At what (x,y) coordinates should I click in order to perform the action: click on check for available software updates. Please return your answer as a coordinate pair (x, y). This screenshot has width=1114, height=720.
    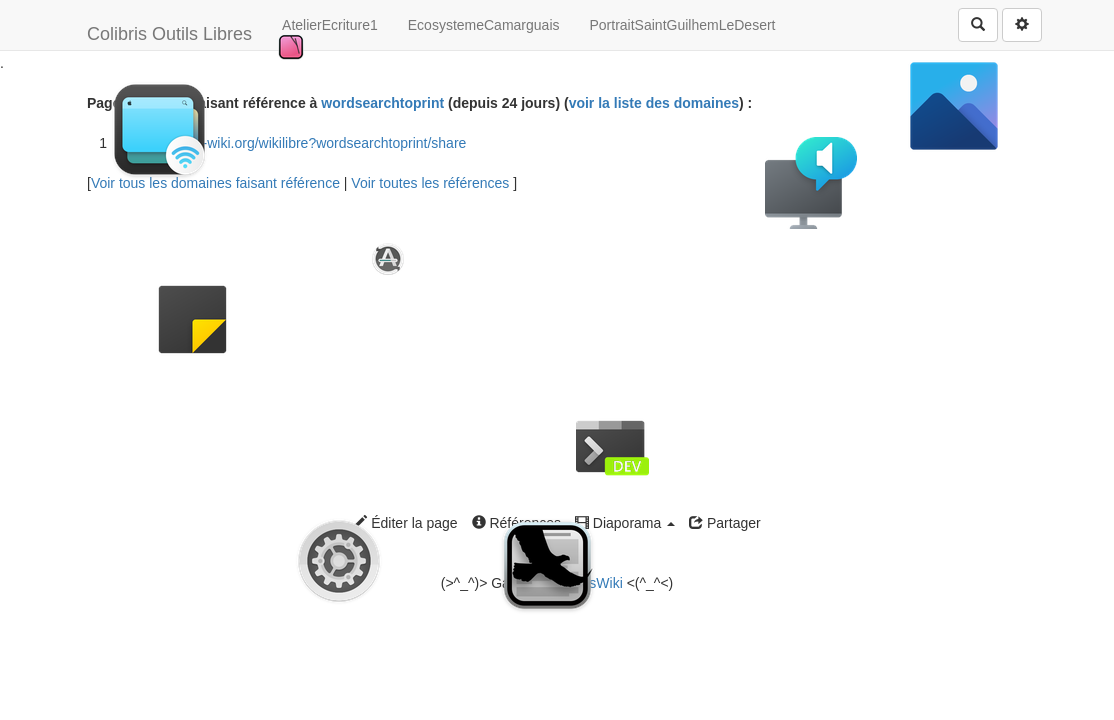
    Looking at the image, I should click on (388, 259).